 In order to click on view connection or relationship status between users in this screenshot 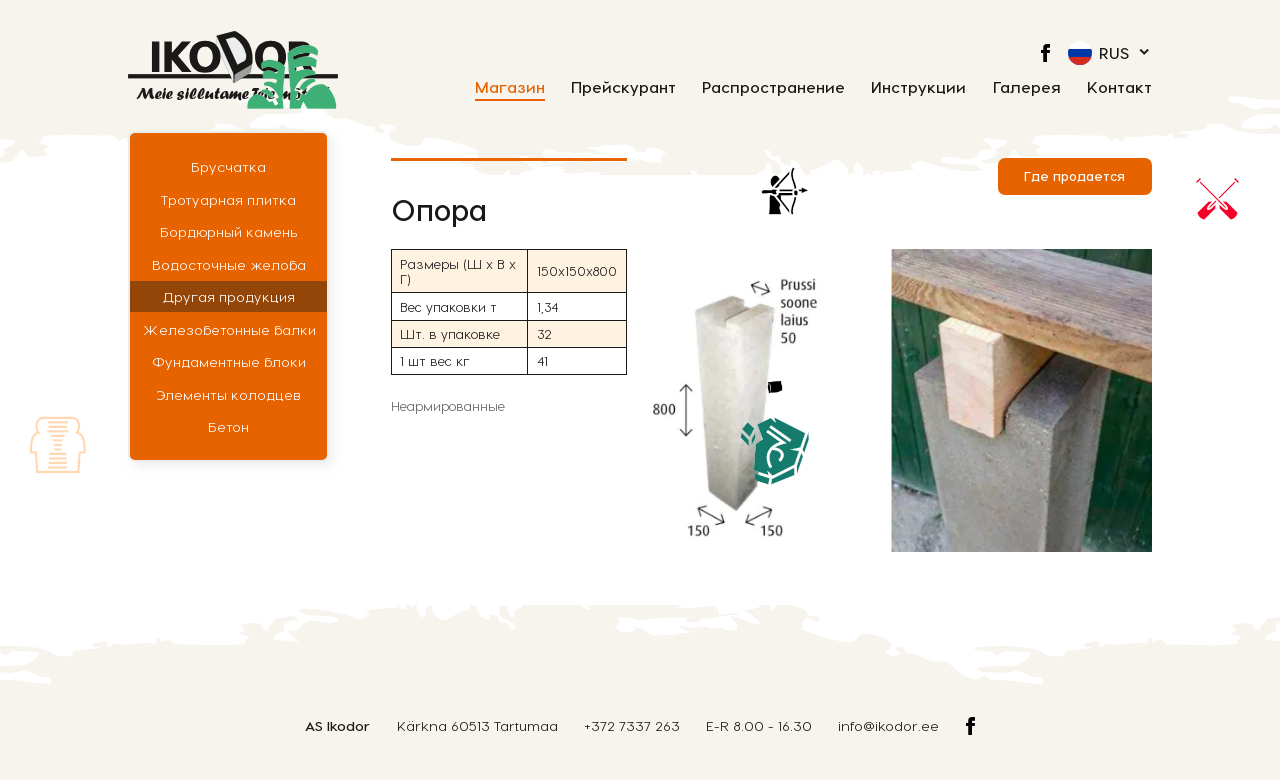, I will do `click(57, 444)`.